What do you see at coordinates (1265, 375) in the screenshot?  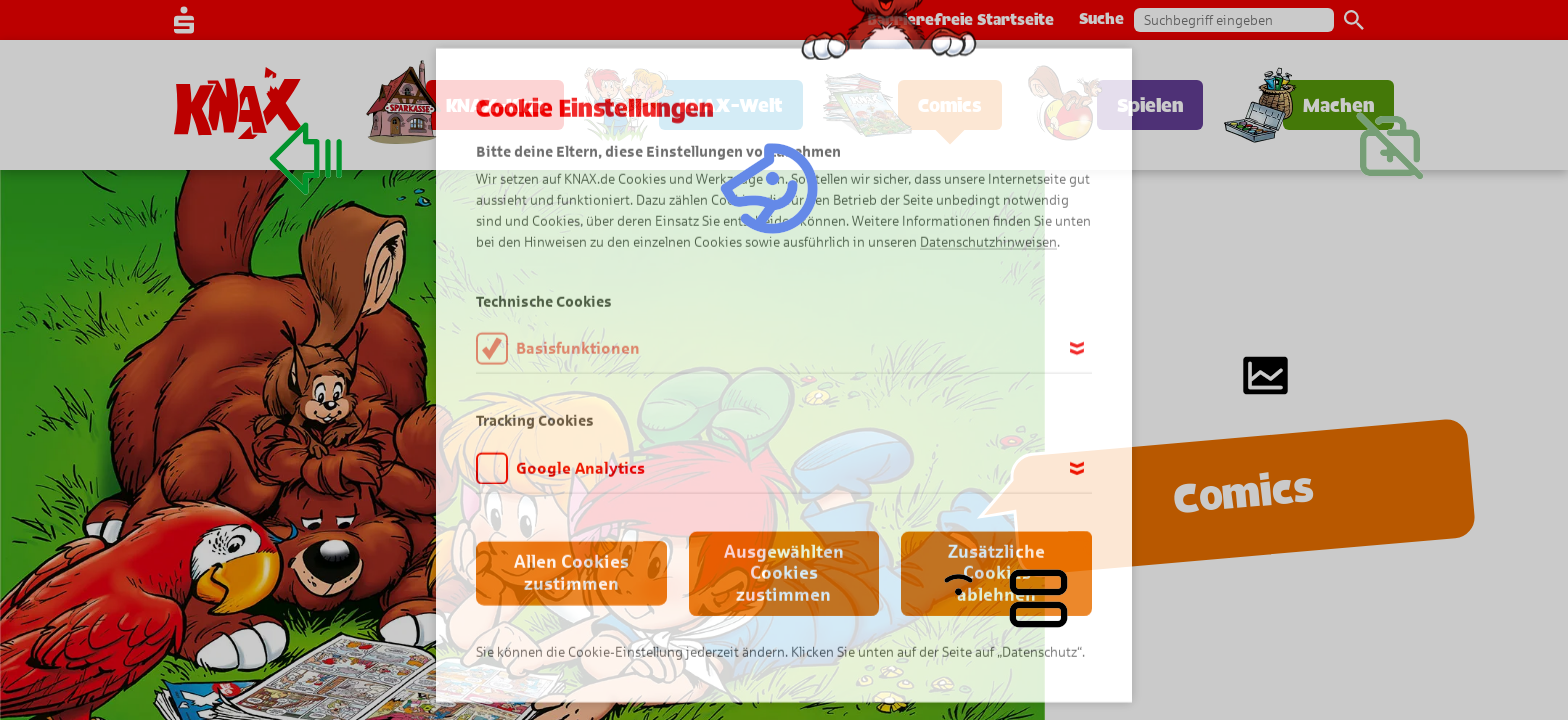 I see `view analytics or performance data` at bounding box center [1265, 375].